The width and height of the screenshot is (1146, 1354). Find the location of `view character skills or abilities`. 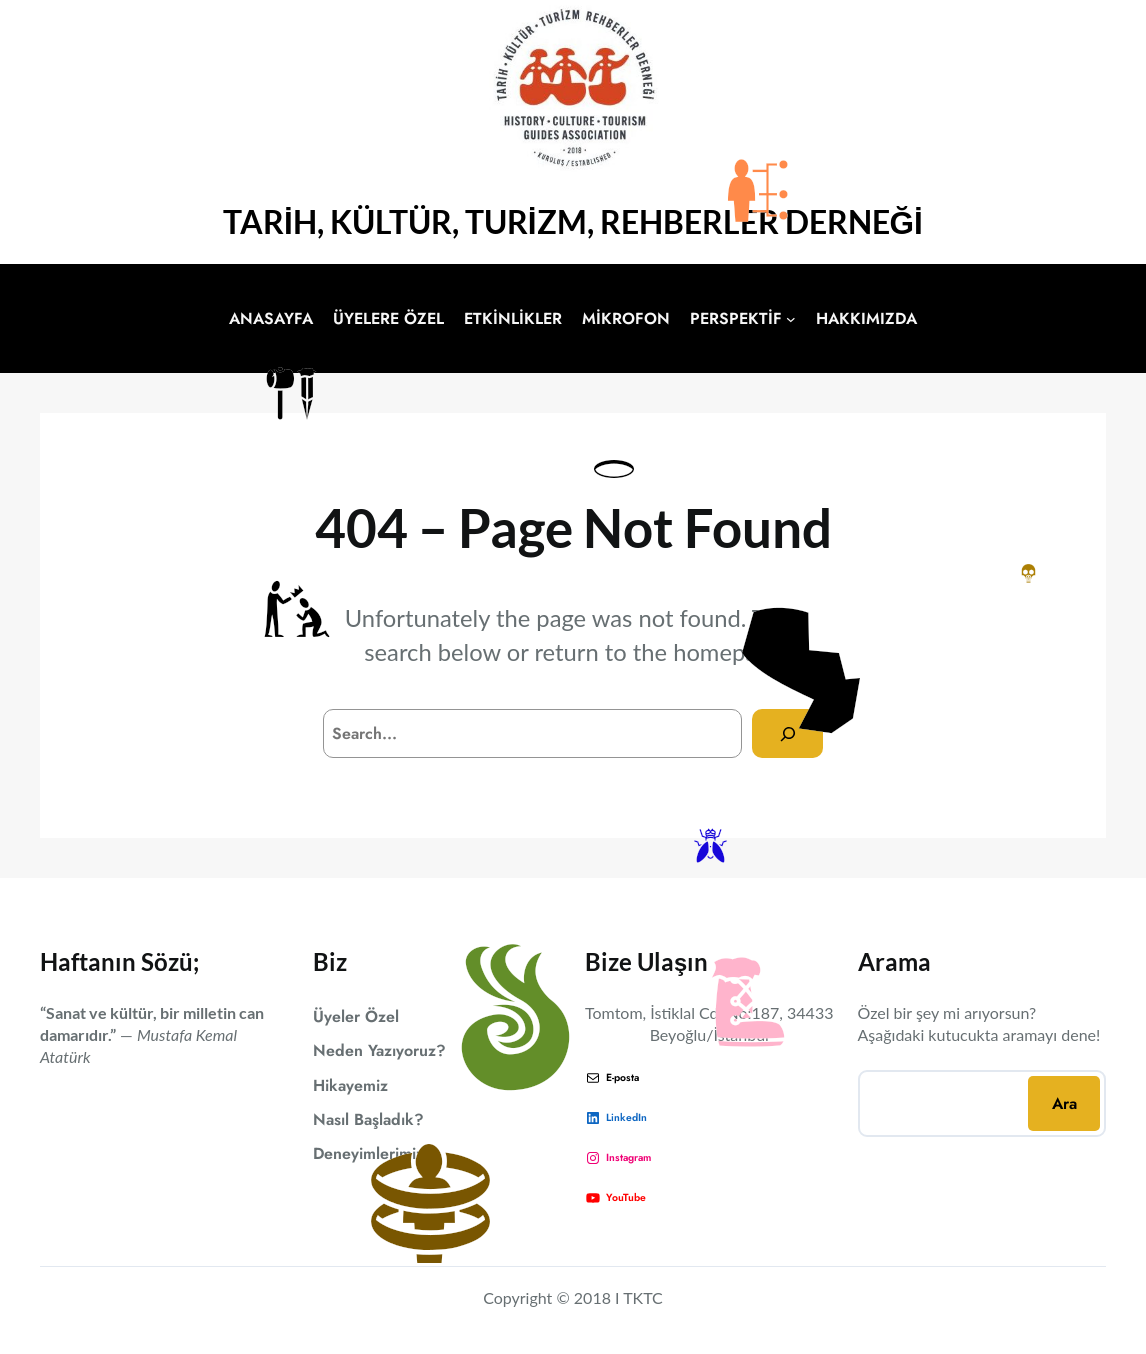

view character skills or abilities is located at coordinates (759, 190).